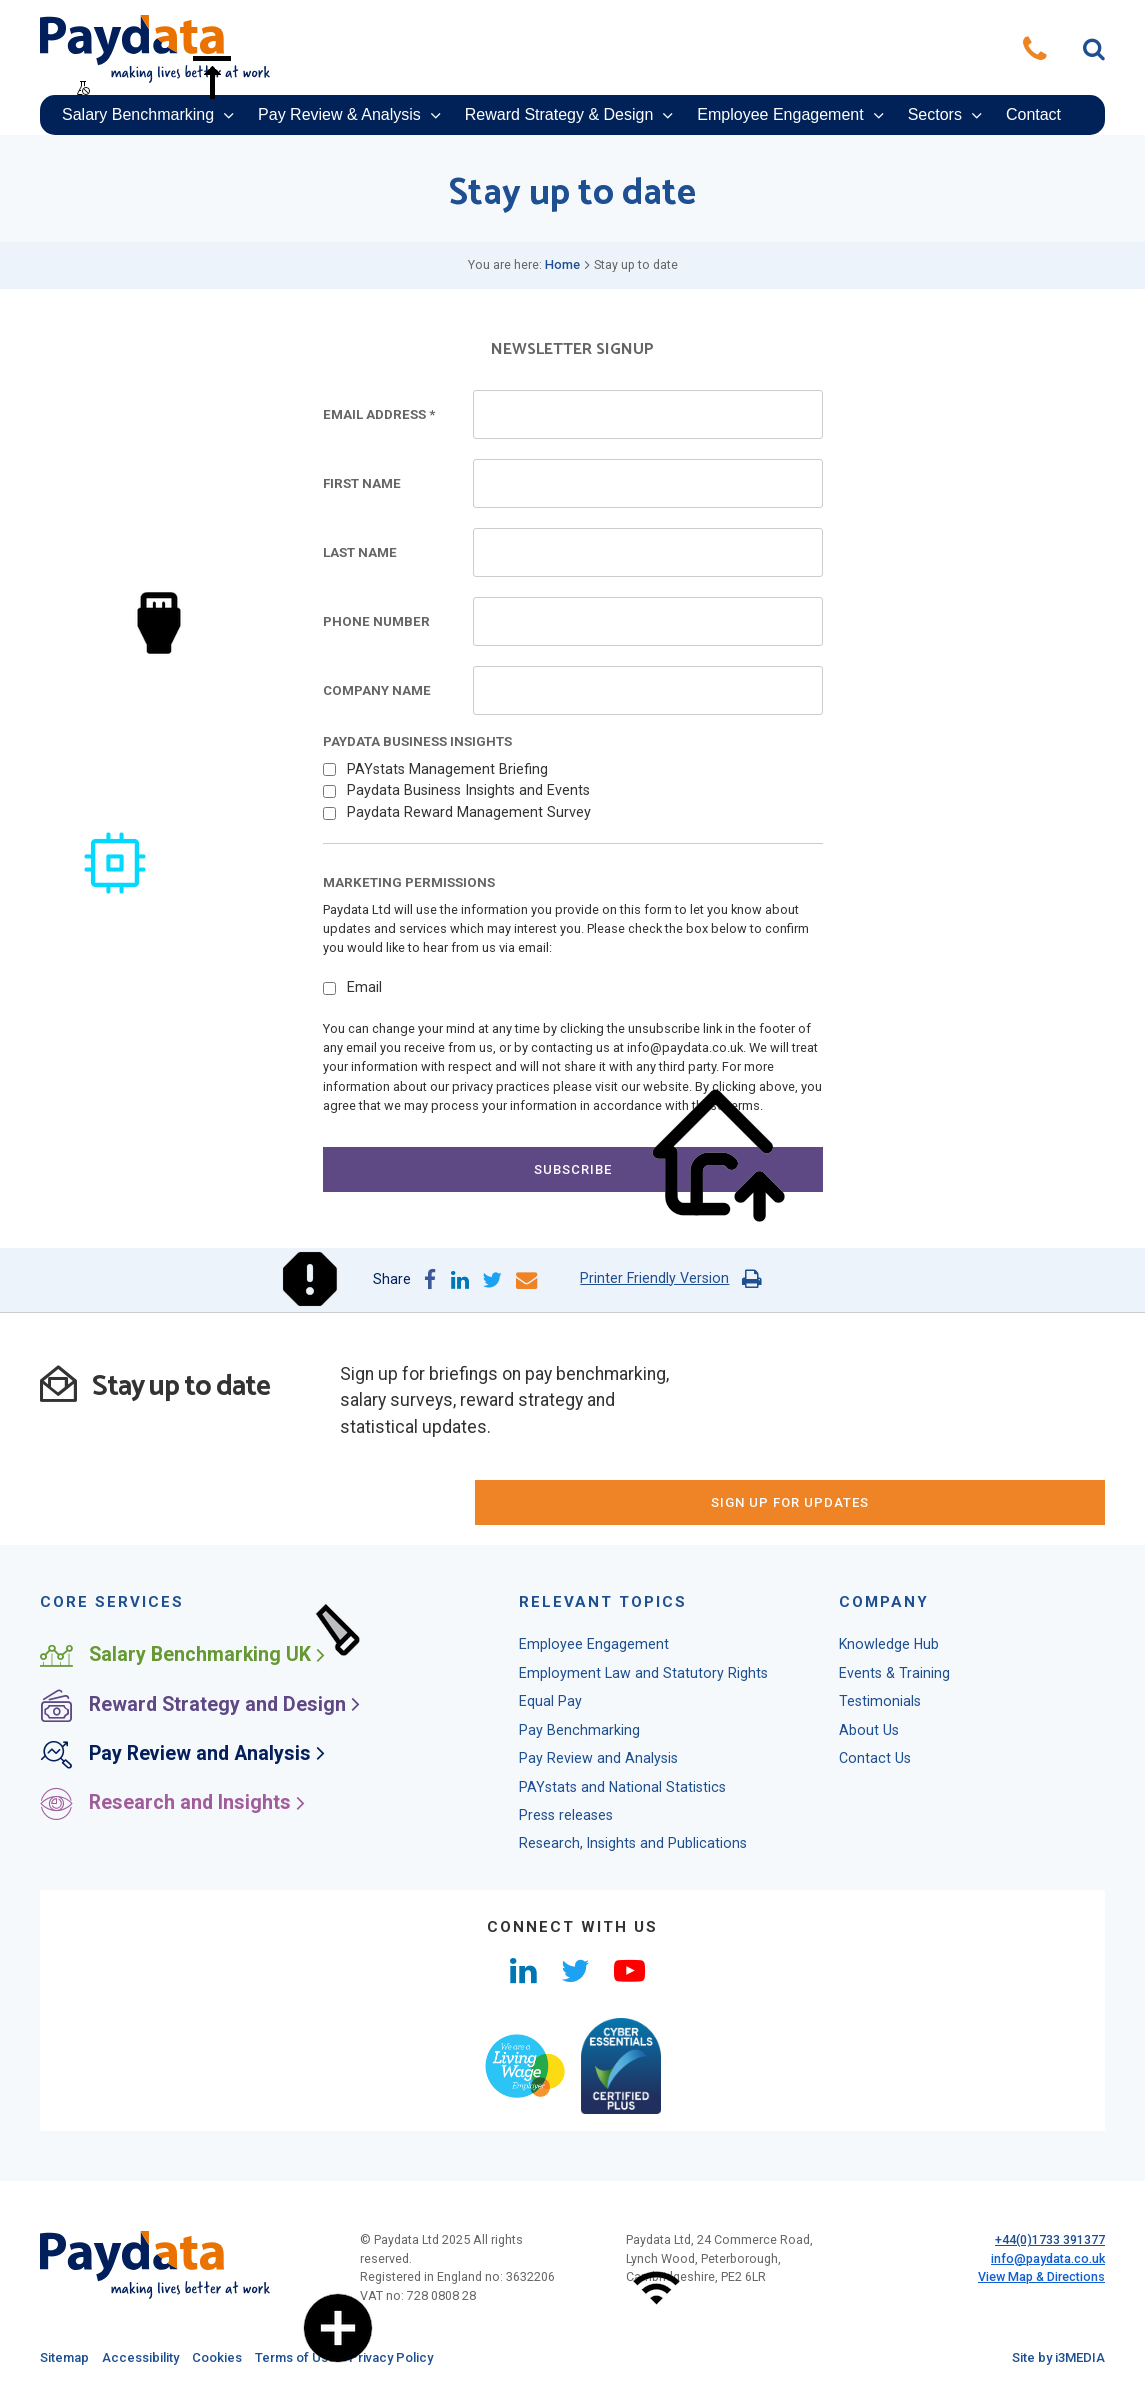 The image size is (1145, 2396). What do you see at coordinates (715, 1152) in the screenshot?
I see `navigate up to home directory` at bounding box center [715, 1152].